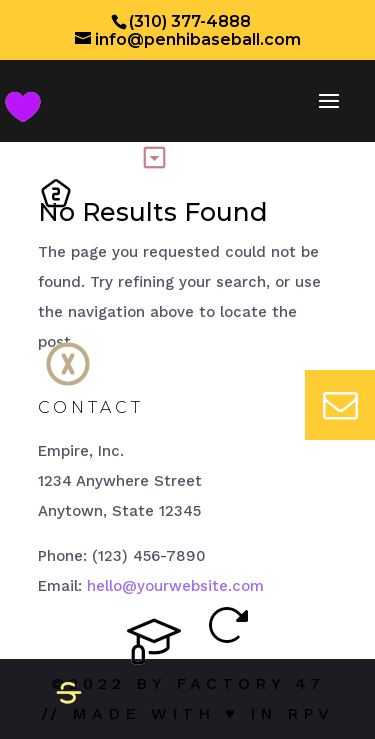 The height and width of the screenshot is (739, 375). I want to click on indicates step 2 in a multi-step process, so click(56, 194).